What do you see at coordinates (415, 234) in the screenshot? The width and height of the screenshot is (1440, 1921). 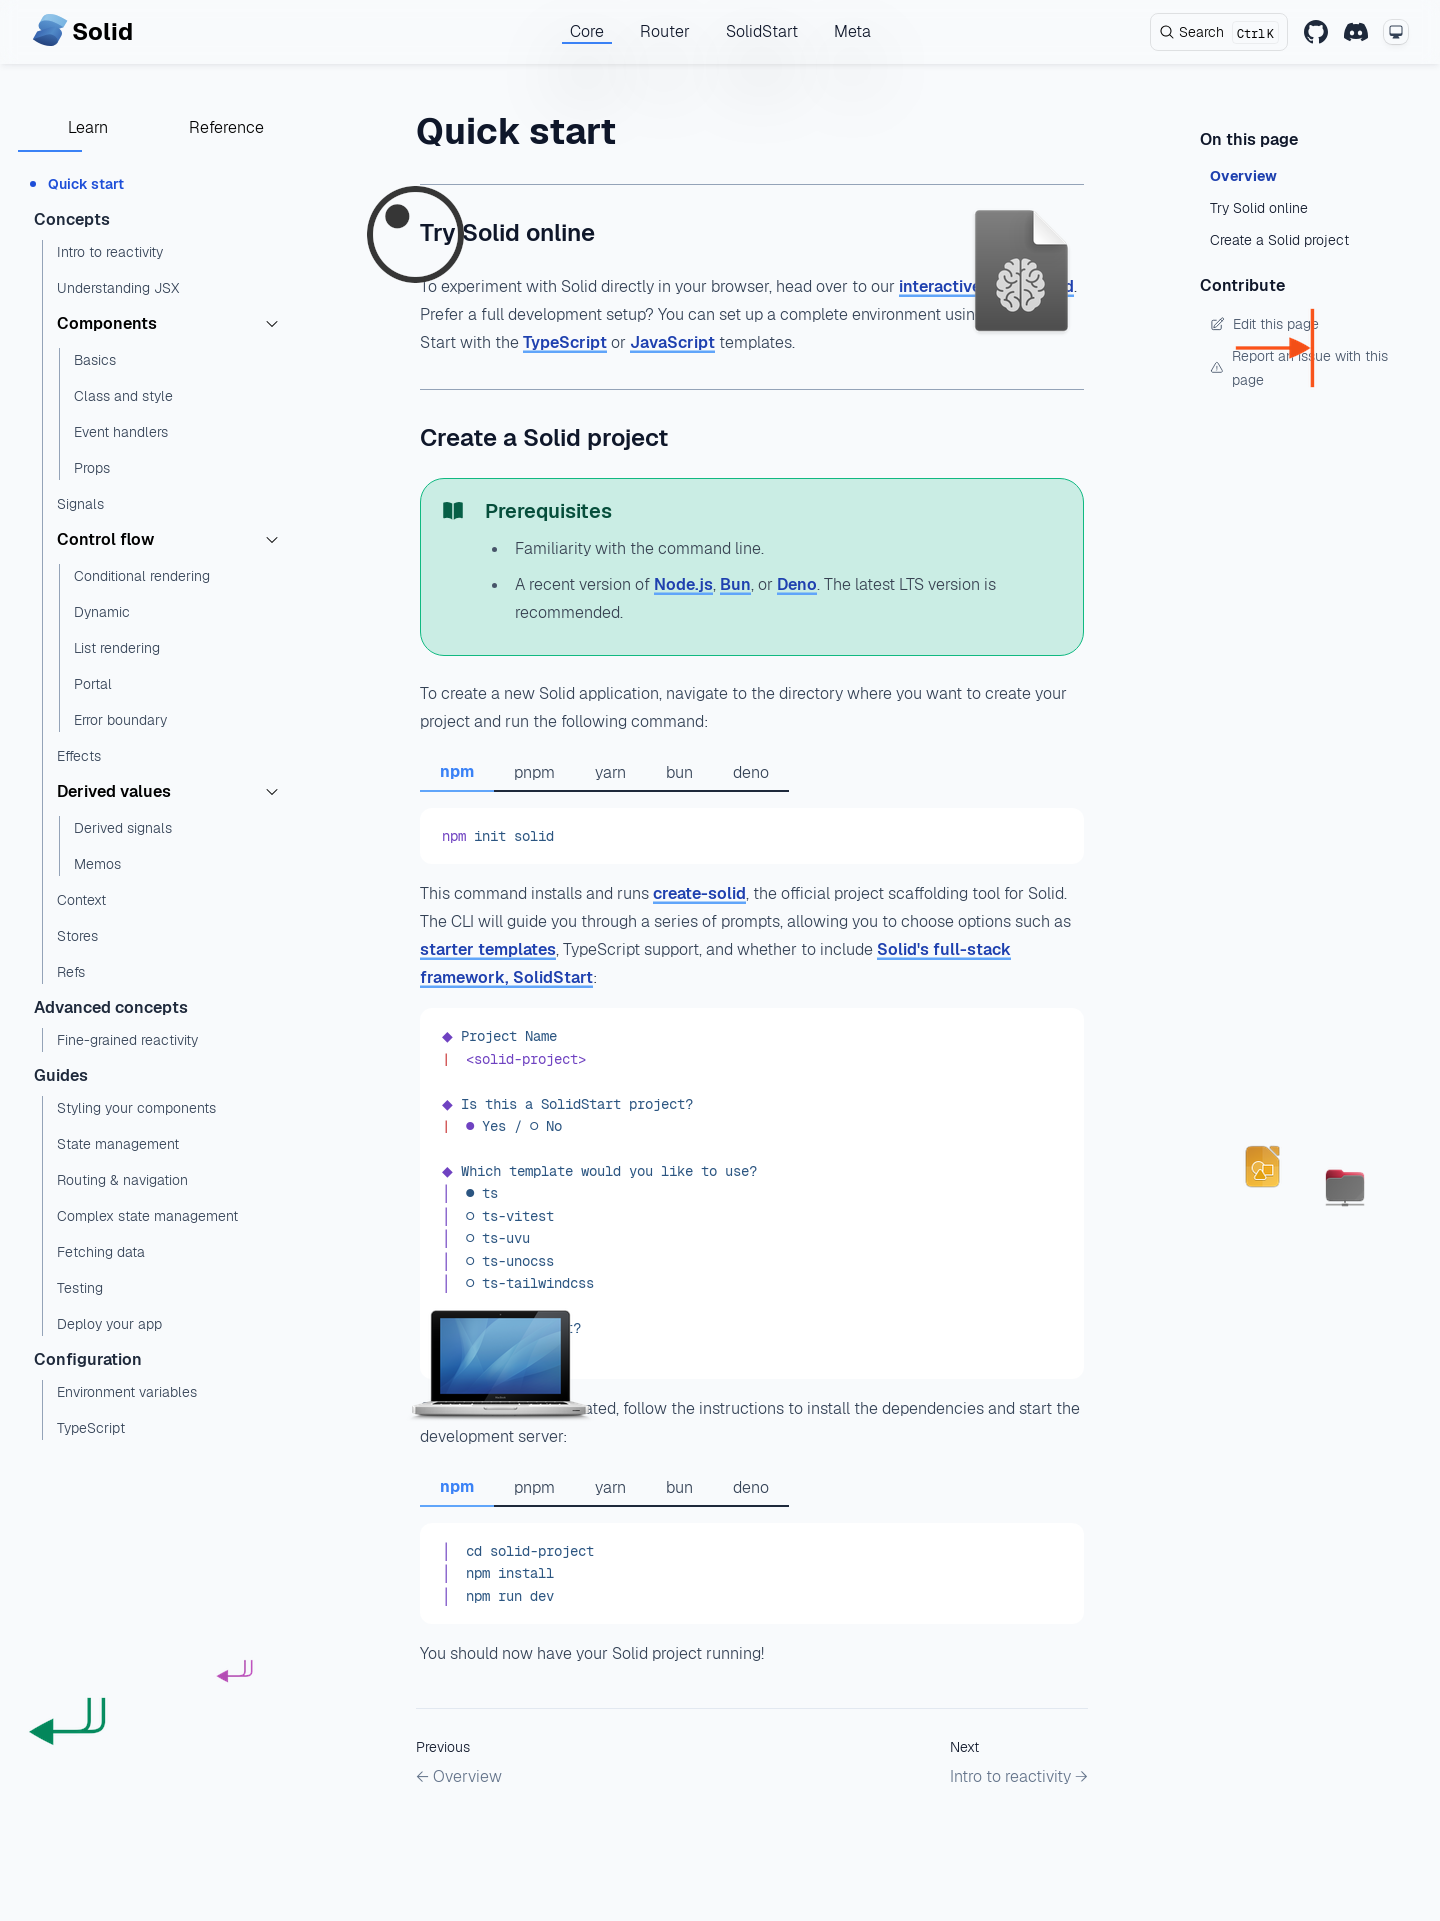 I see `open clockworks or timer application` at bounding box center [415, 234].